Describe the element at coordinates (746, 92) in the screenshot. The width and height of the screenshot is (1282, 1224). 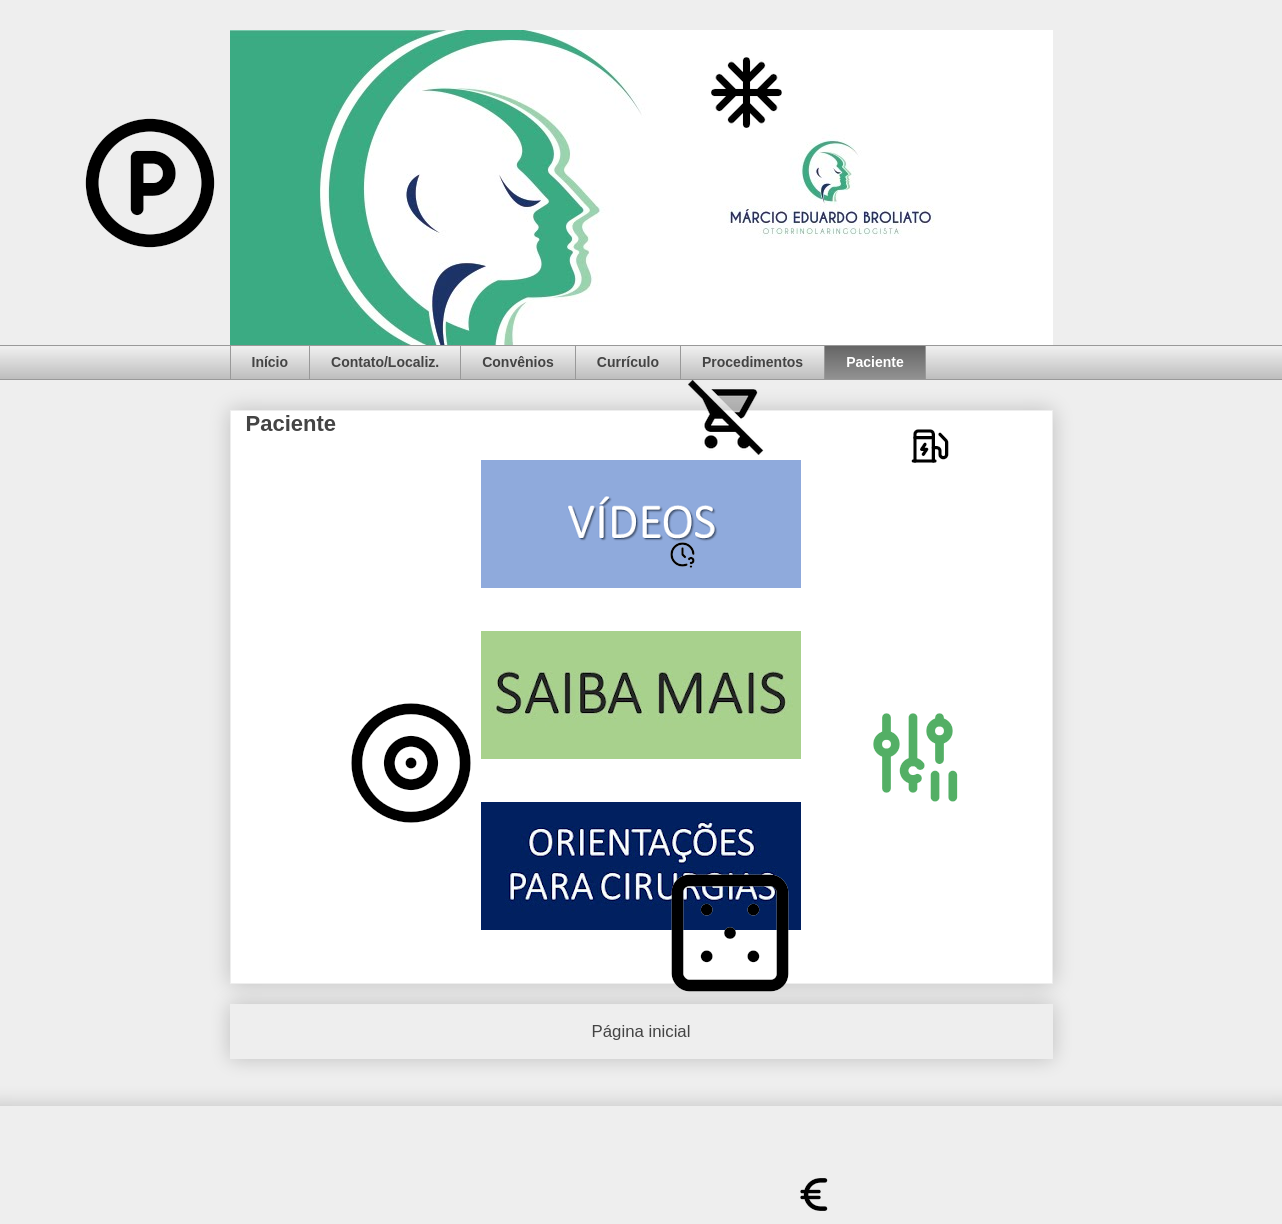
I see `toggle air conditioning or cooling settings` at that location.